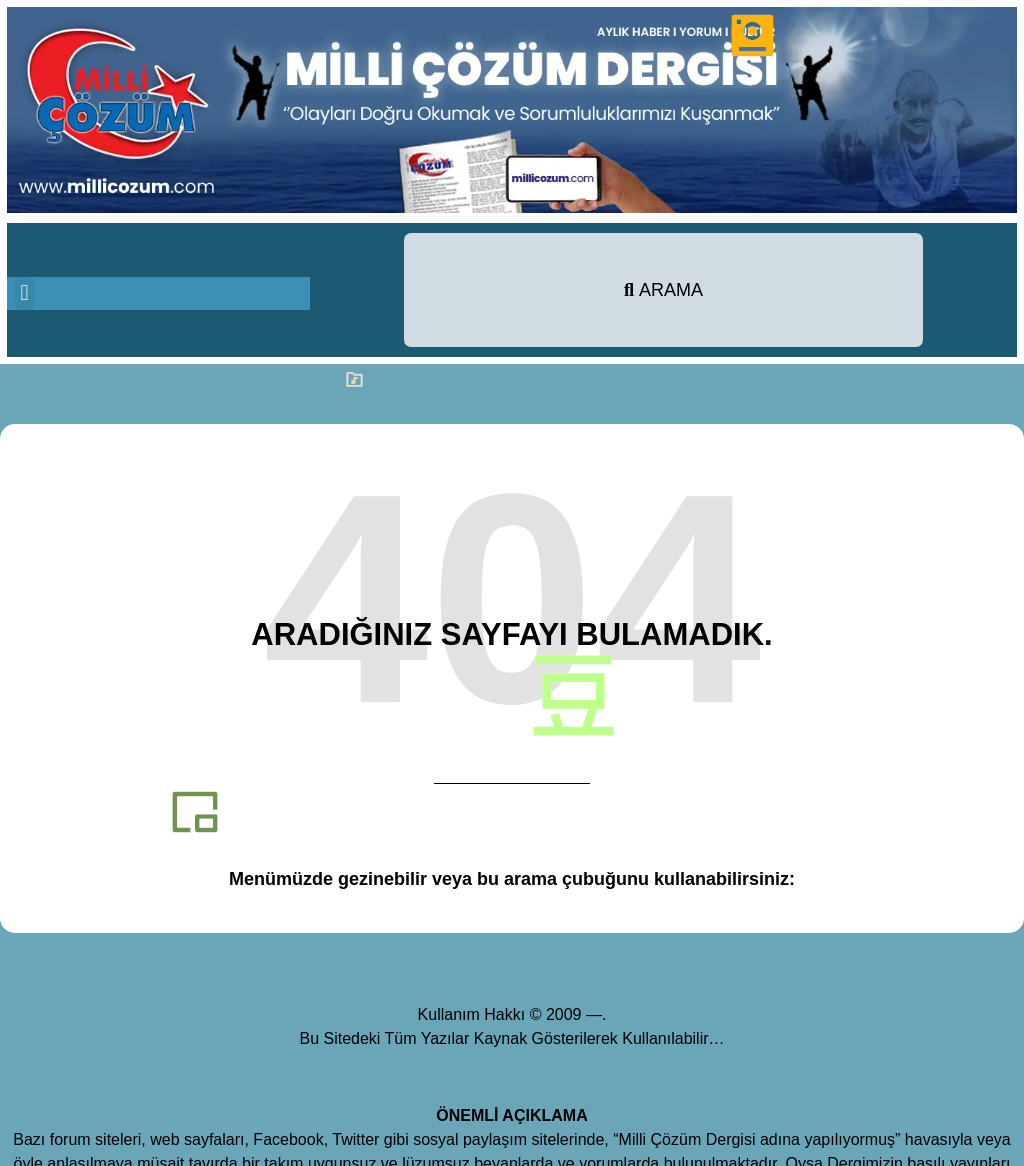 This screenshot has height=1166, width=1024. What do you see at coordinates (195, 812) in the screenshot?
I see `enable picture-in-picture mode` at bounding box center [195, 812].